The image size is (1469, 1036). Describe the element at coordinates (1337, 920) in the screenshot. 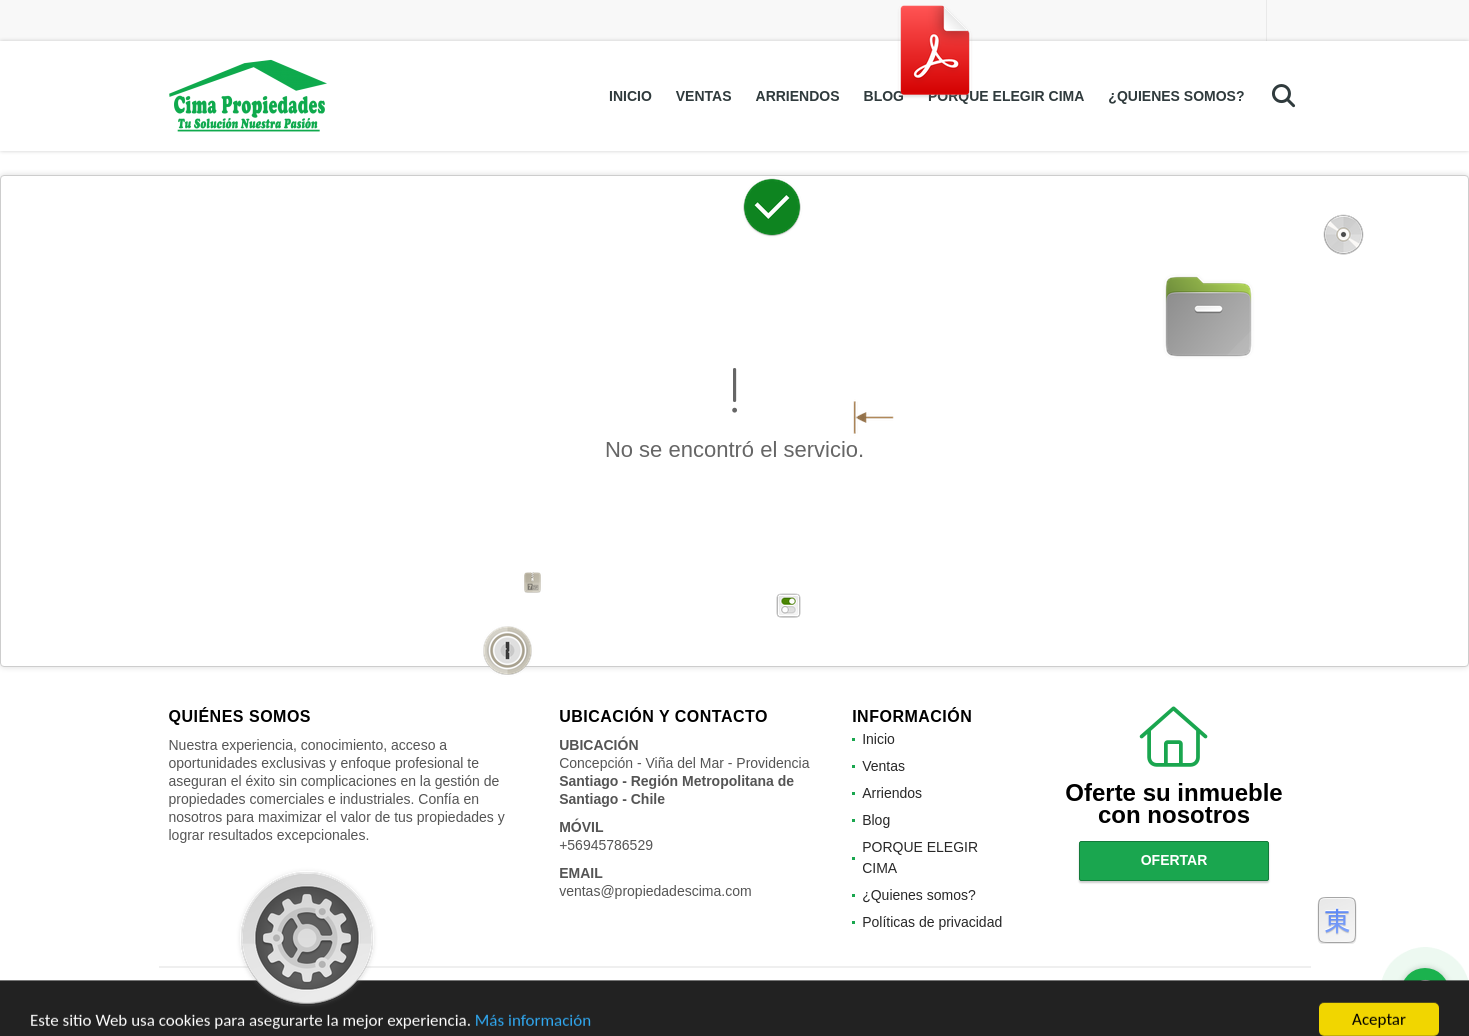

I see `launch the GNOME Mahjongg game` at that location.